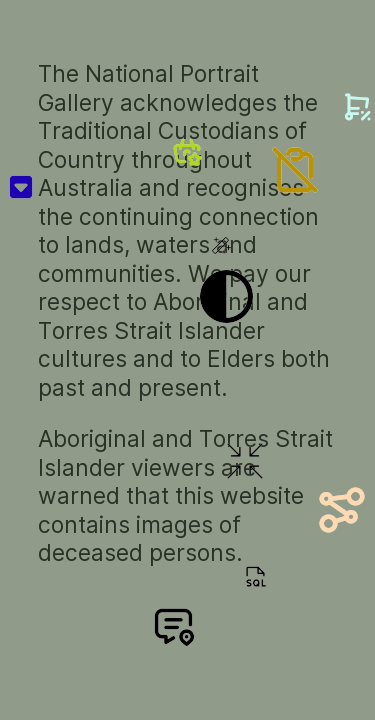 The height and width of the screenshot is (720, 375). I want to click on view data point connections or relationships, so click(342, 510).